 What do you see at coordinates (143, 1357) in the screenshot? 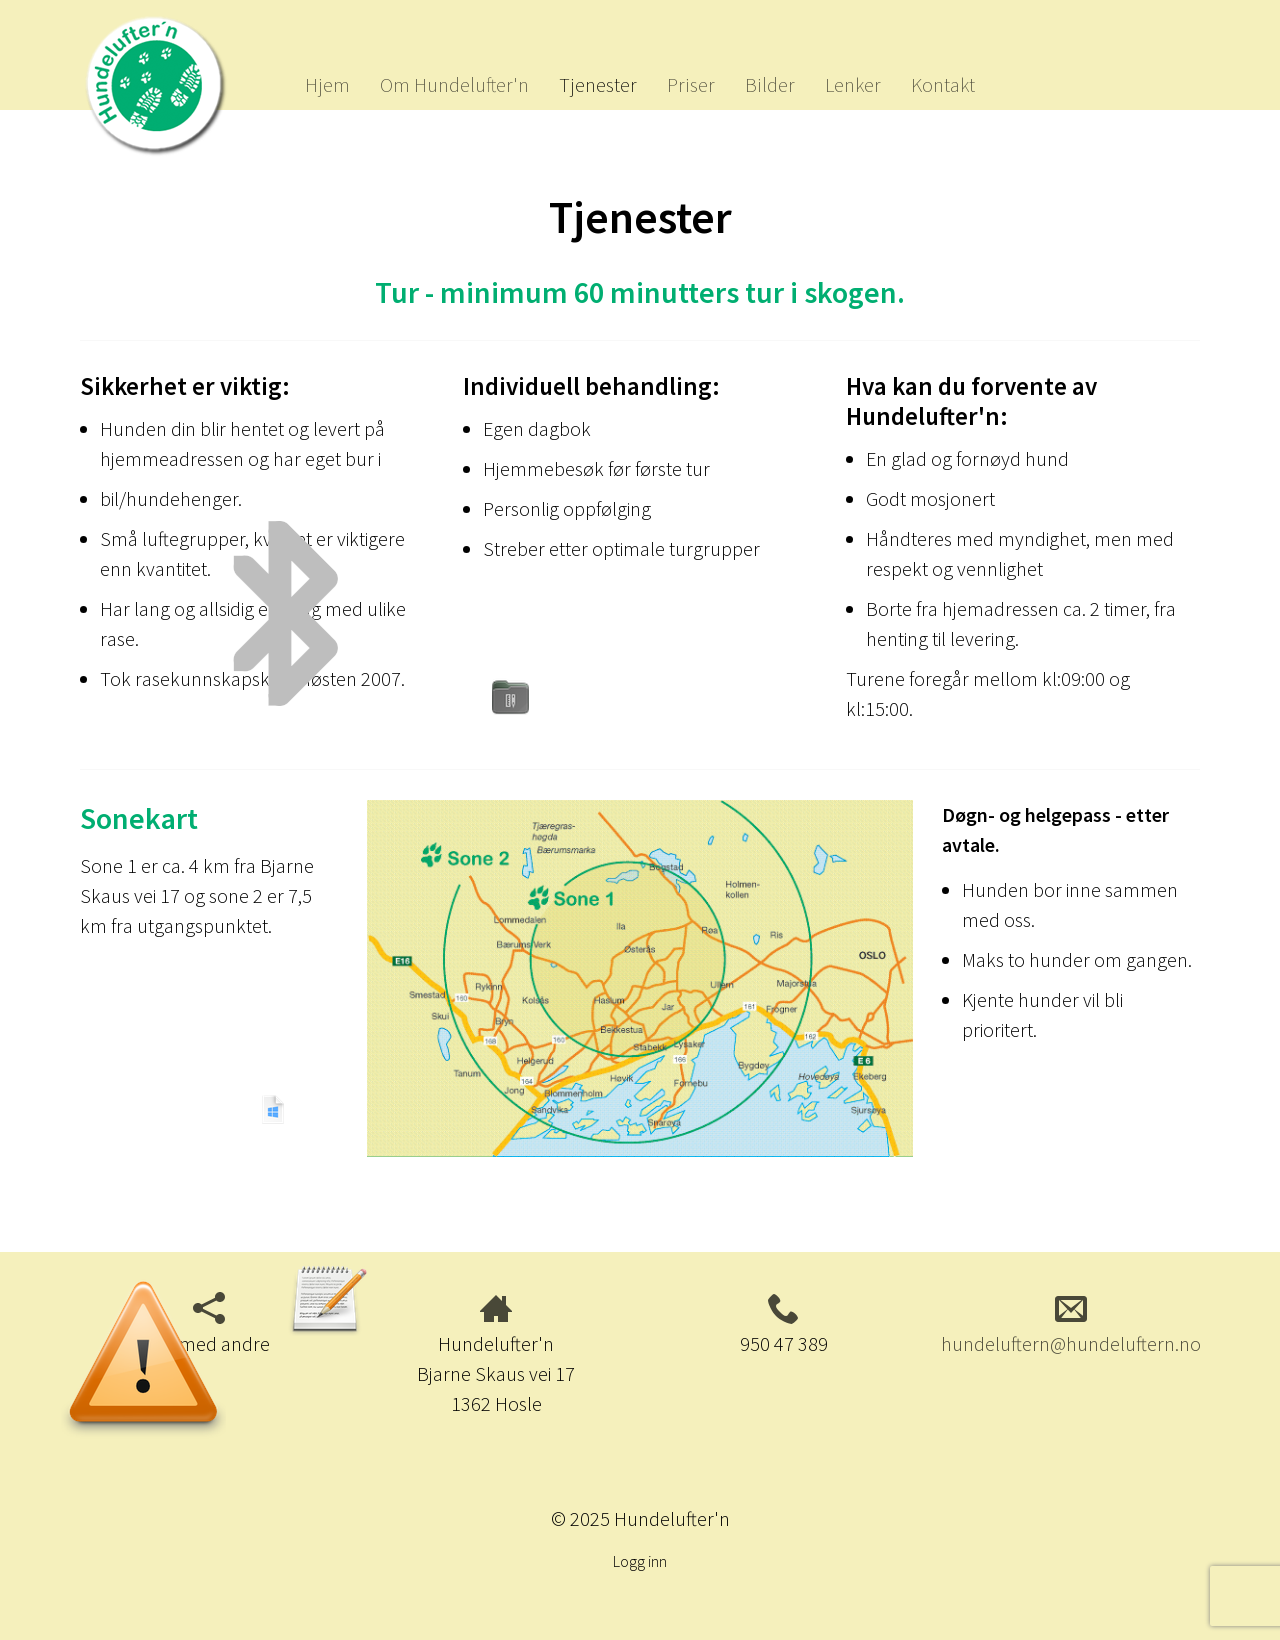
I see `indicates a warning or caution state` at bounding box center [143, 1357].